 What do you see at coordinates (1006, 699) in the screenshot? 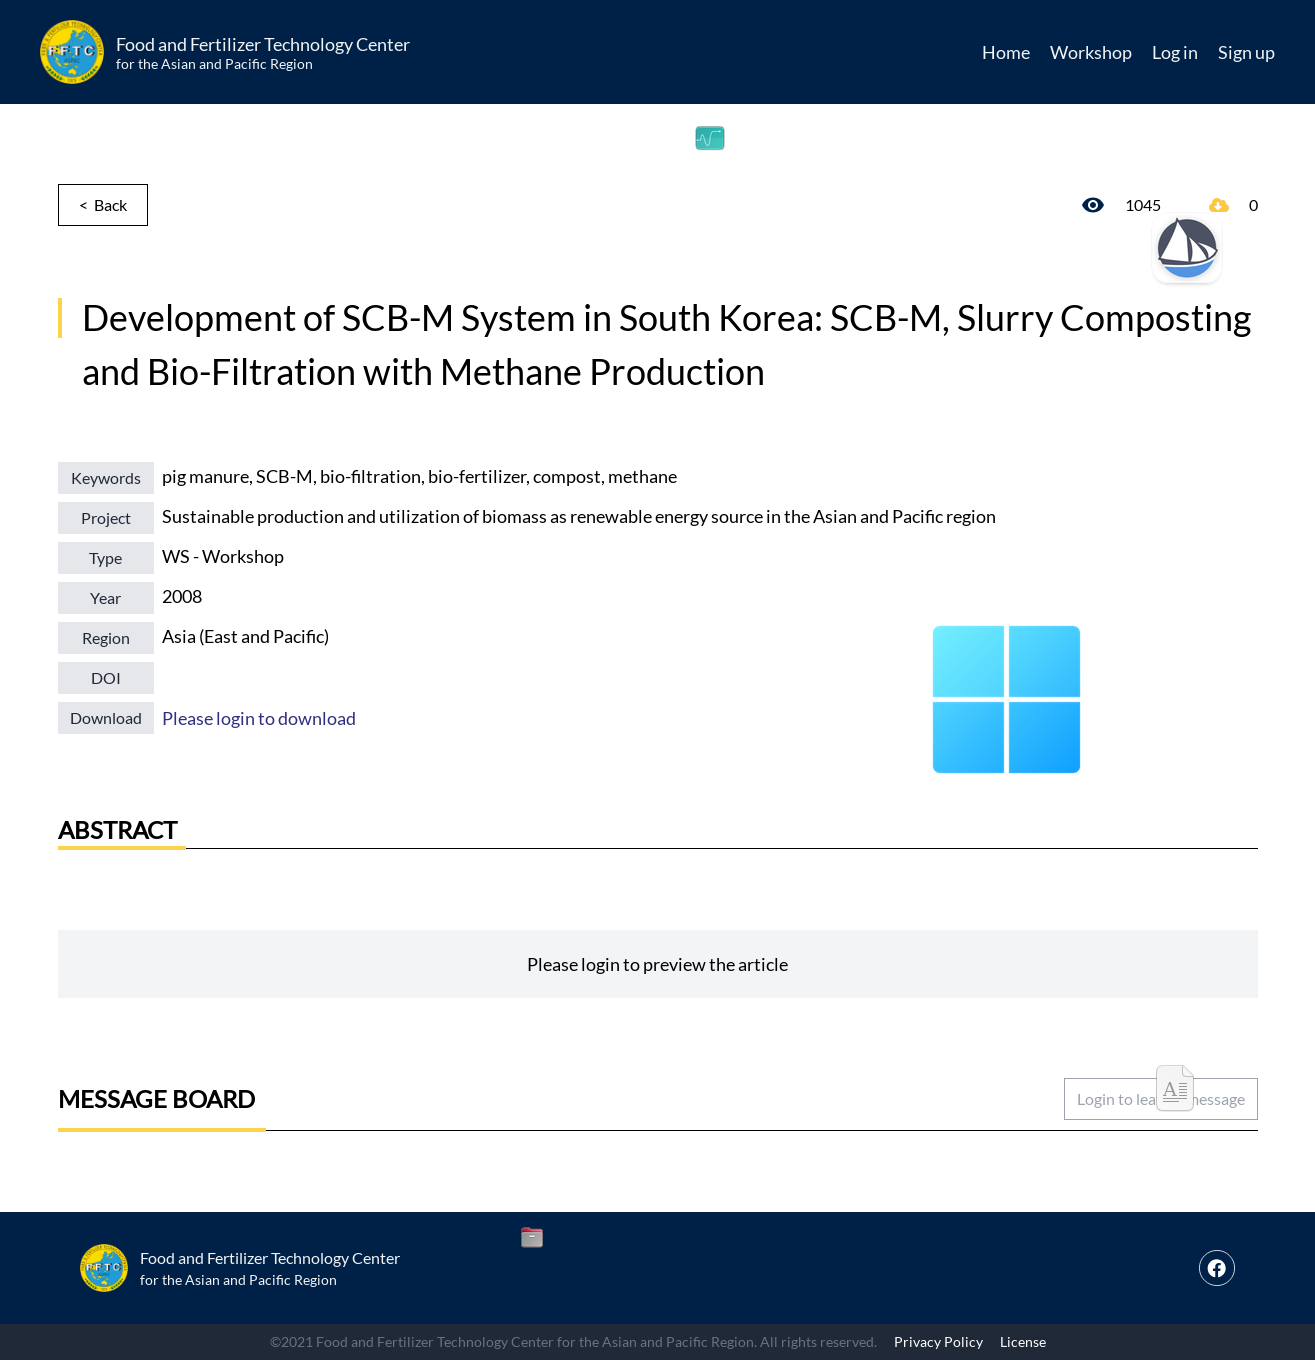
I see `open the windows start menu` at bounding box center [1006, 699].